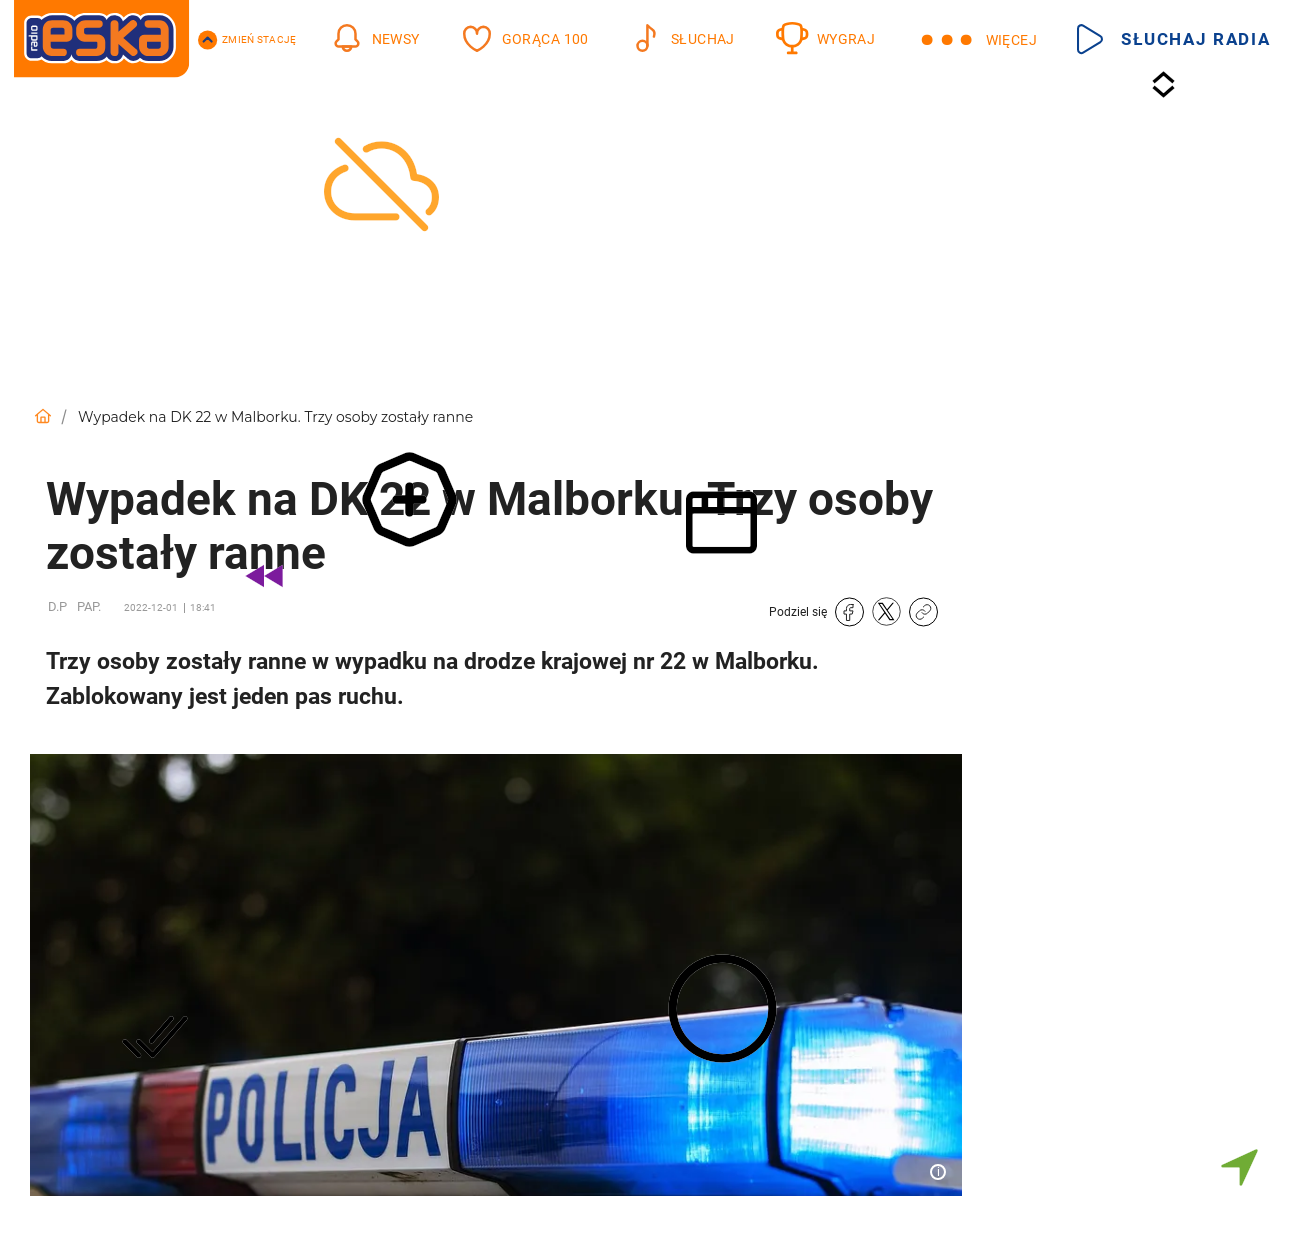  What do you see at coordinates (381, 184) in the screenshot?
I see `indicates cloud storage is unavailable` at bounding box center [381, 184].